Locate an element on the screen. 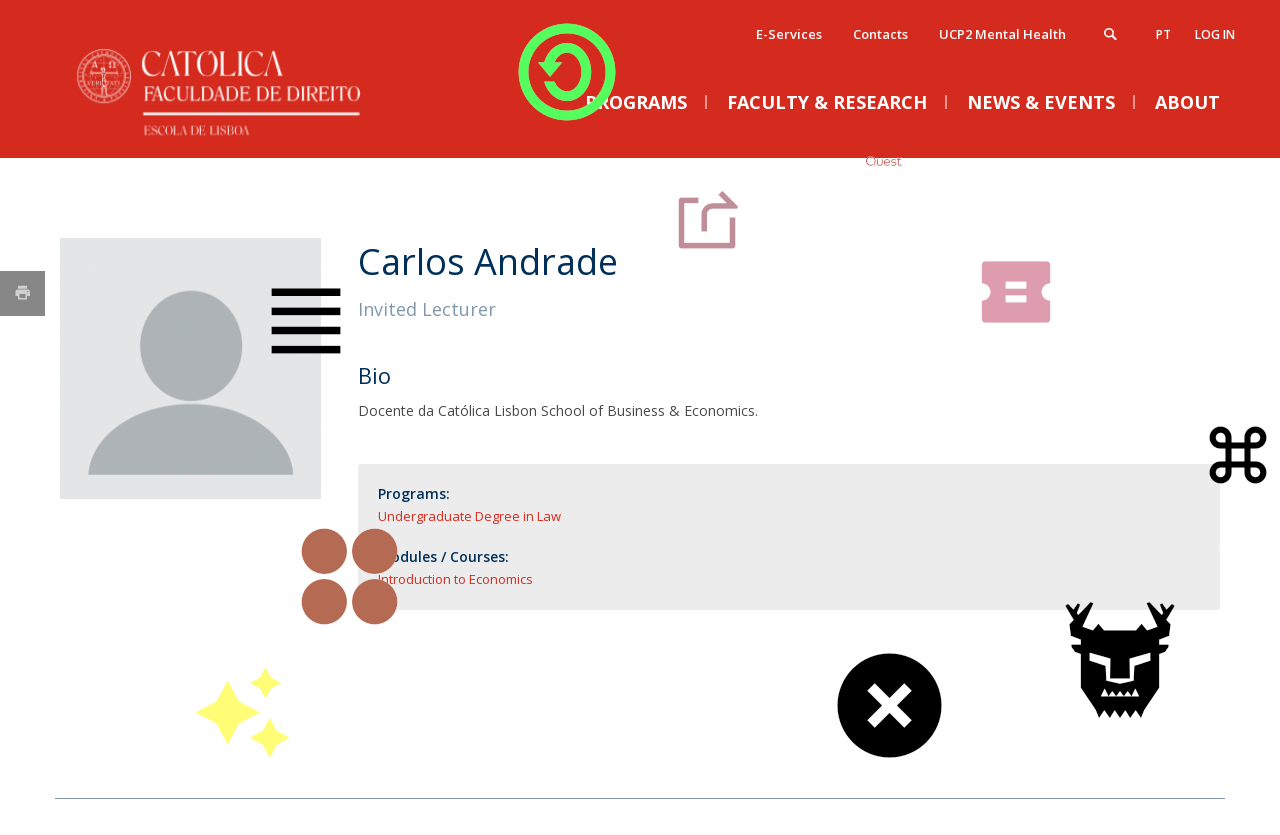 Image resolution: width=1280 pixels, height=835 pixels. share content to another app or platform is located at coordinates (707, 223).